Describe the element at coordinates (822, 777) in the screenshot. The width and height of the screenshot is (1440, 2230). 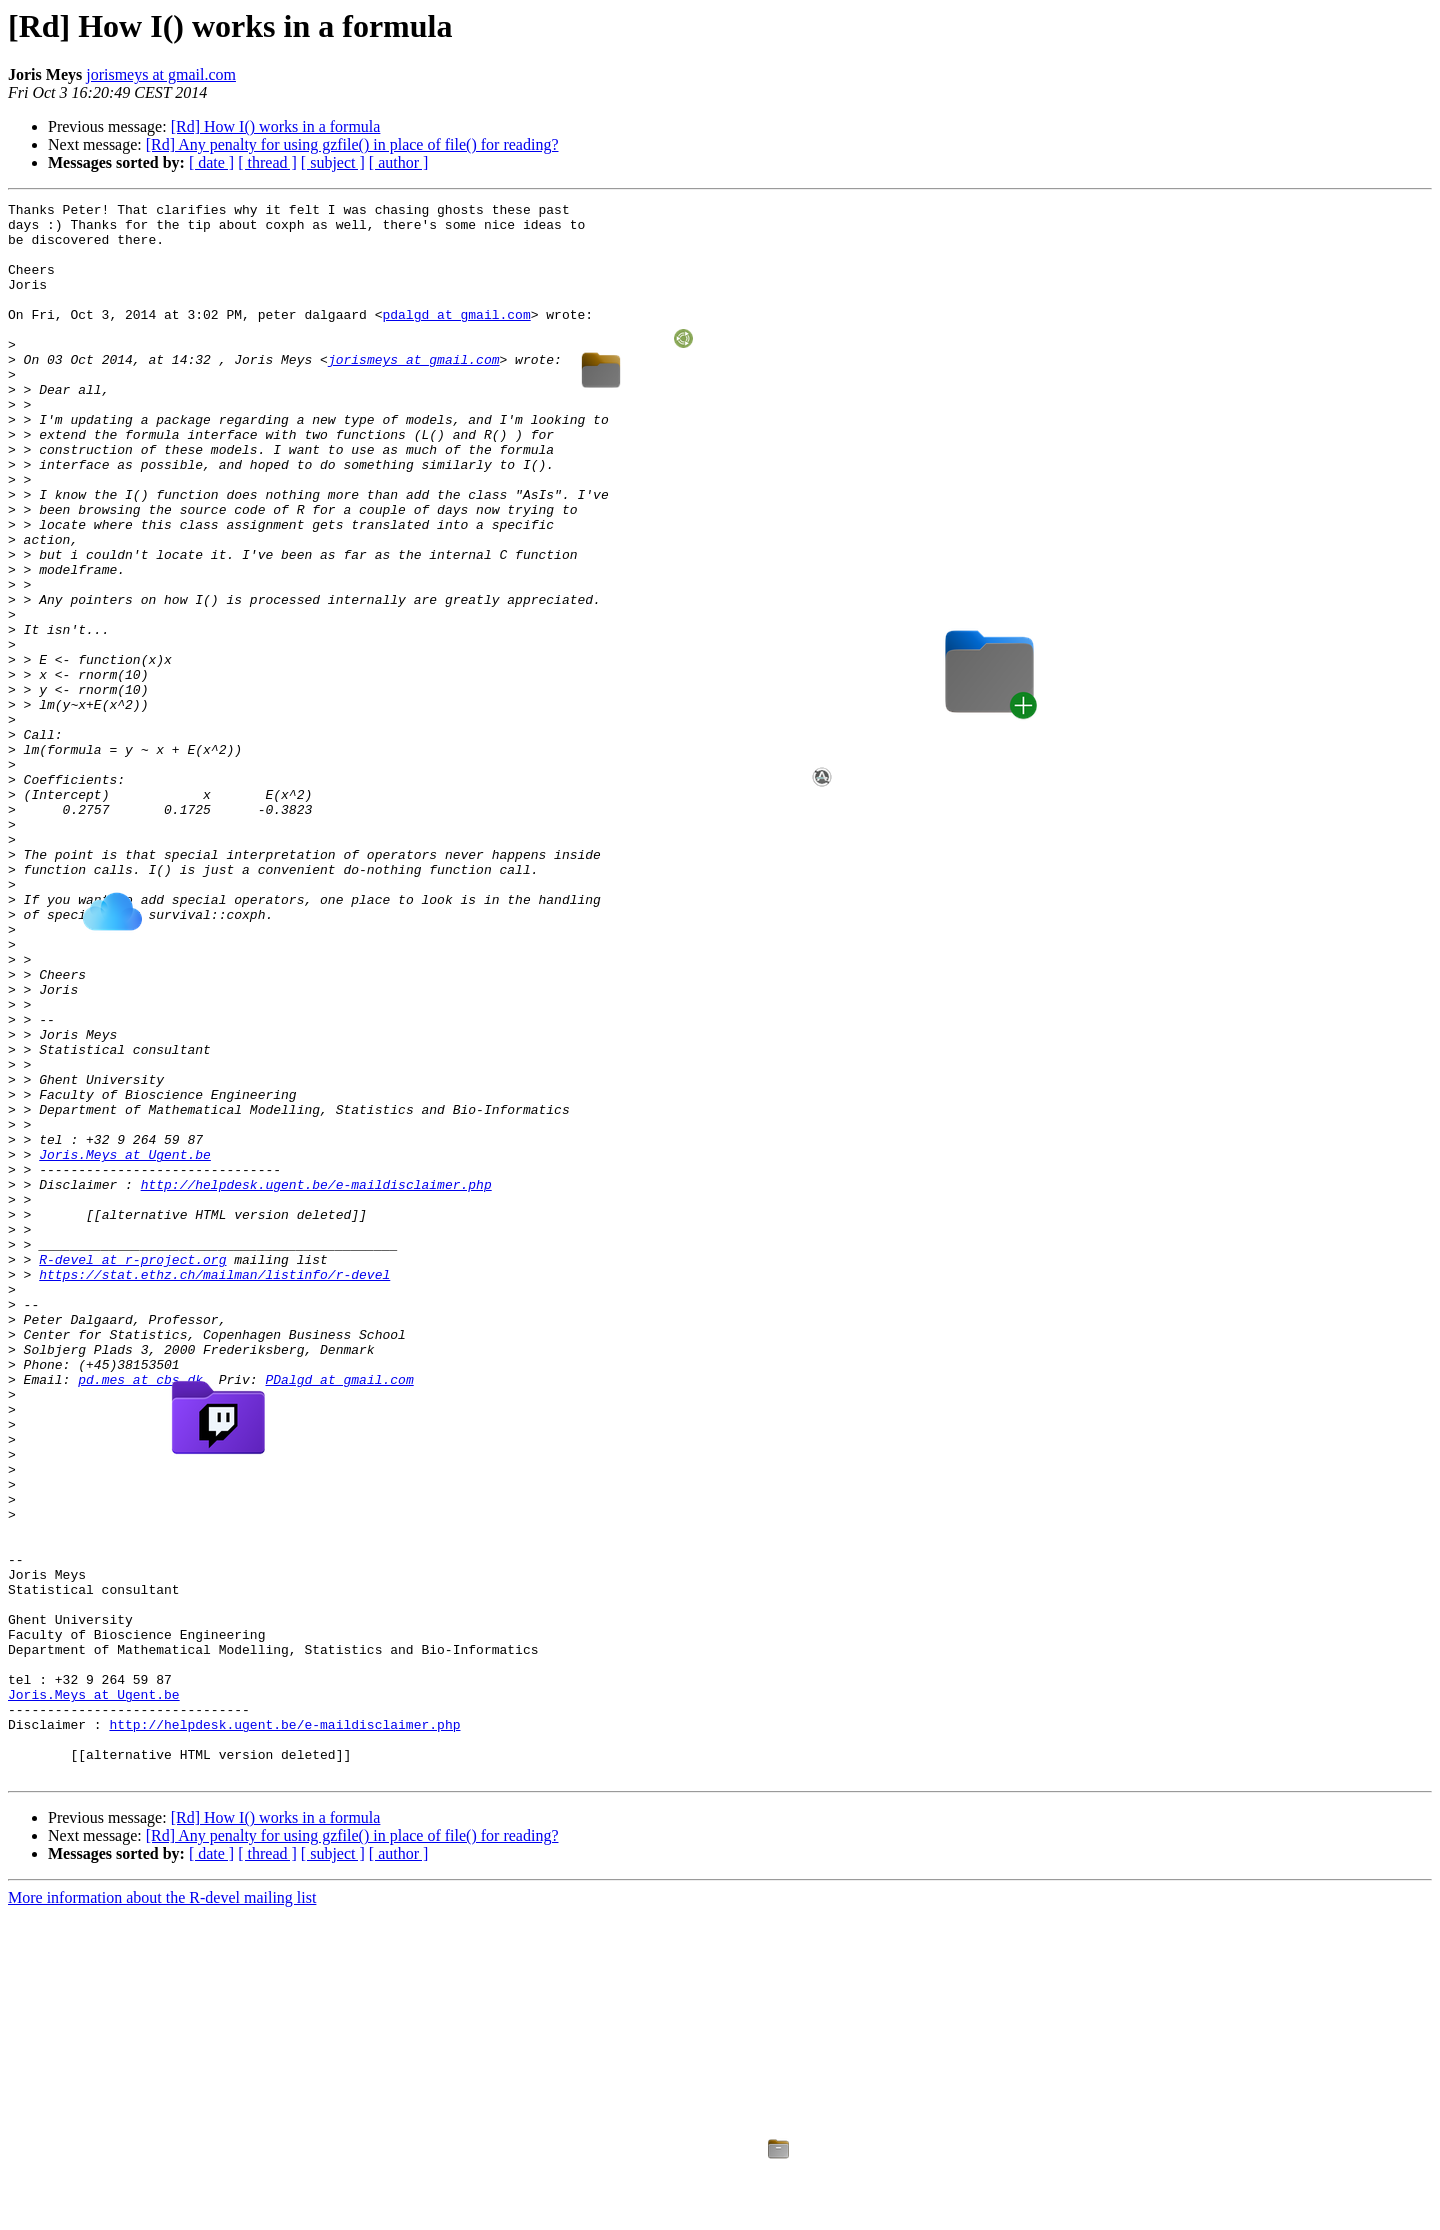
I see `check for available software updates` at that location.